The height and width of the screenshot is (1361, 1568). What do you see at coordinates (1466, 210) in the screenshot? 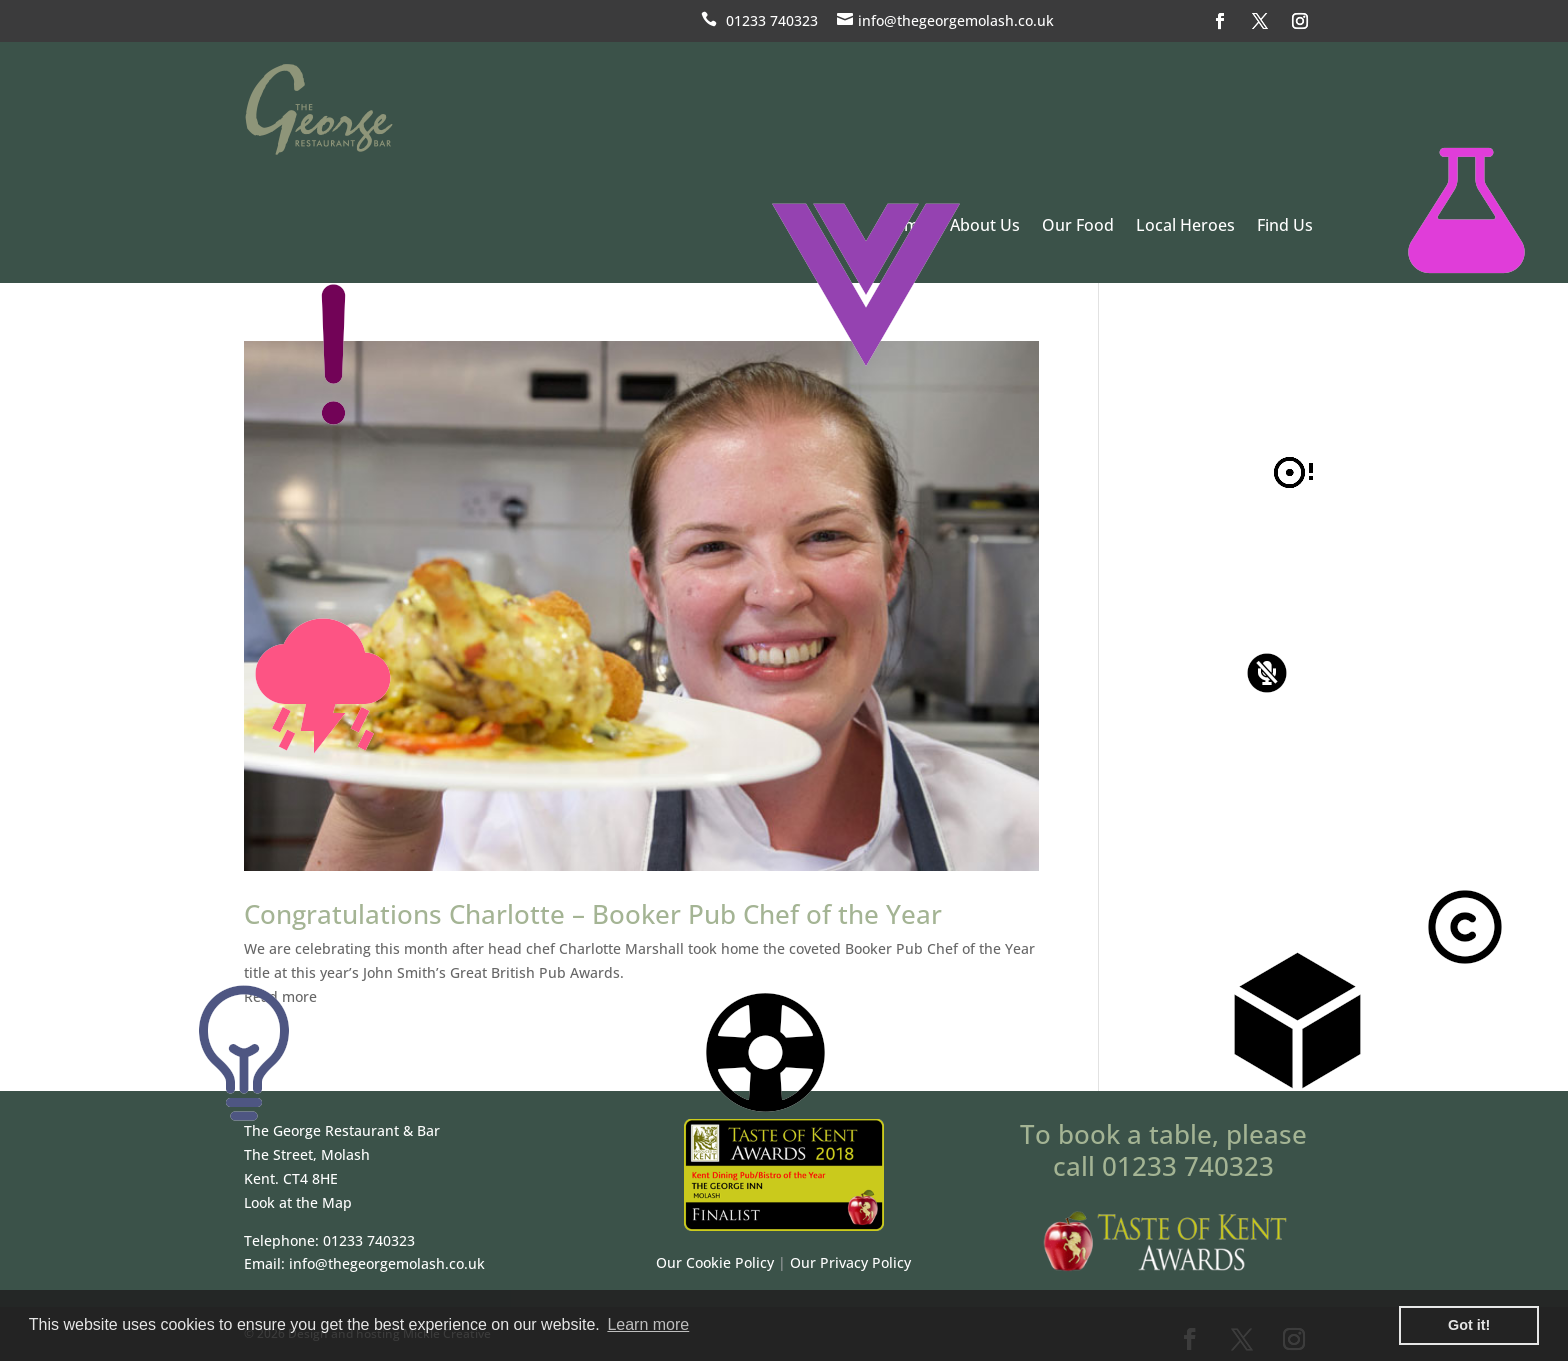
I see `access lab or experimental features` at bounding box center [1466, 210].